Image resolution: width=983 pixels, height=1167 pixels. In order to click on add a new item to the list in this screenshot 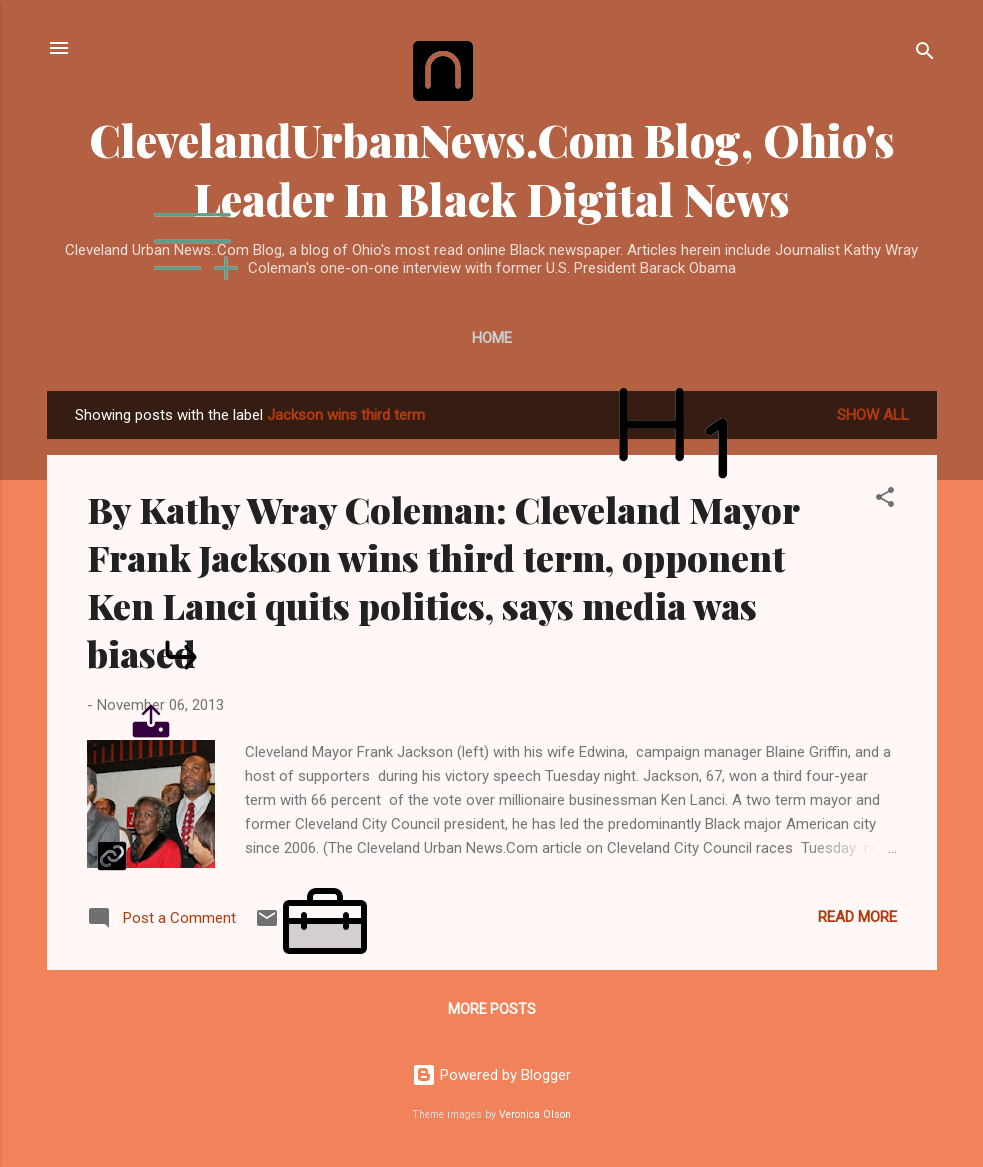, I will do `click(192, 241)`.